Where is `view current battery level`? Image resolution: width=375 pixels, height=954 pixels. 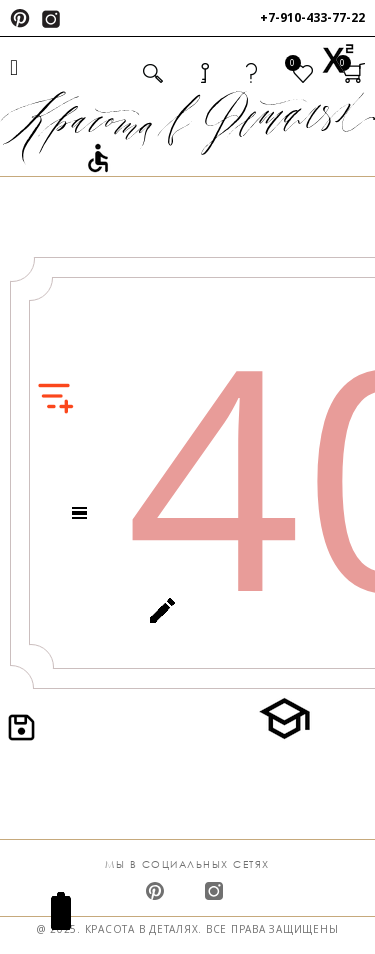
view current battery level is located at coordinates (61, 911).